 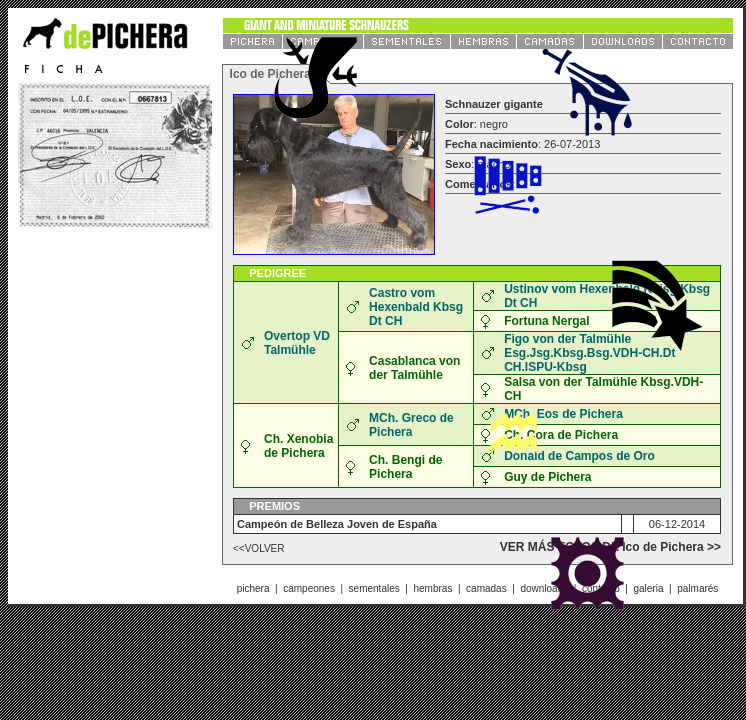 What do you see at coordinates (514, 433) in the screenshot?
I see `aquarius zodiac sign indicator` at bounding box center [514, 433].